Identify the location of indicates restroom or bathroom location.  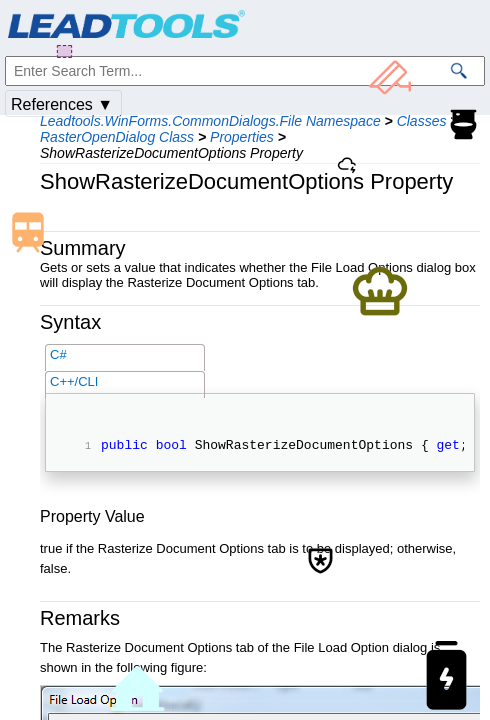
(463, 124).